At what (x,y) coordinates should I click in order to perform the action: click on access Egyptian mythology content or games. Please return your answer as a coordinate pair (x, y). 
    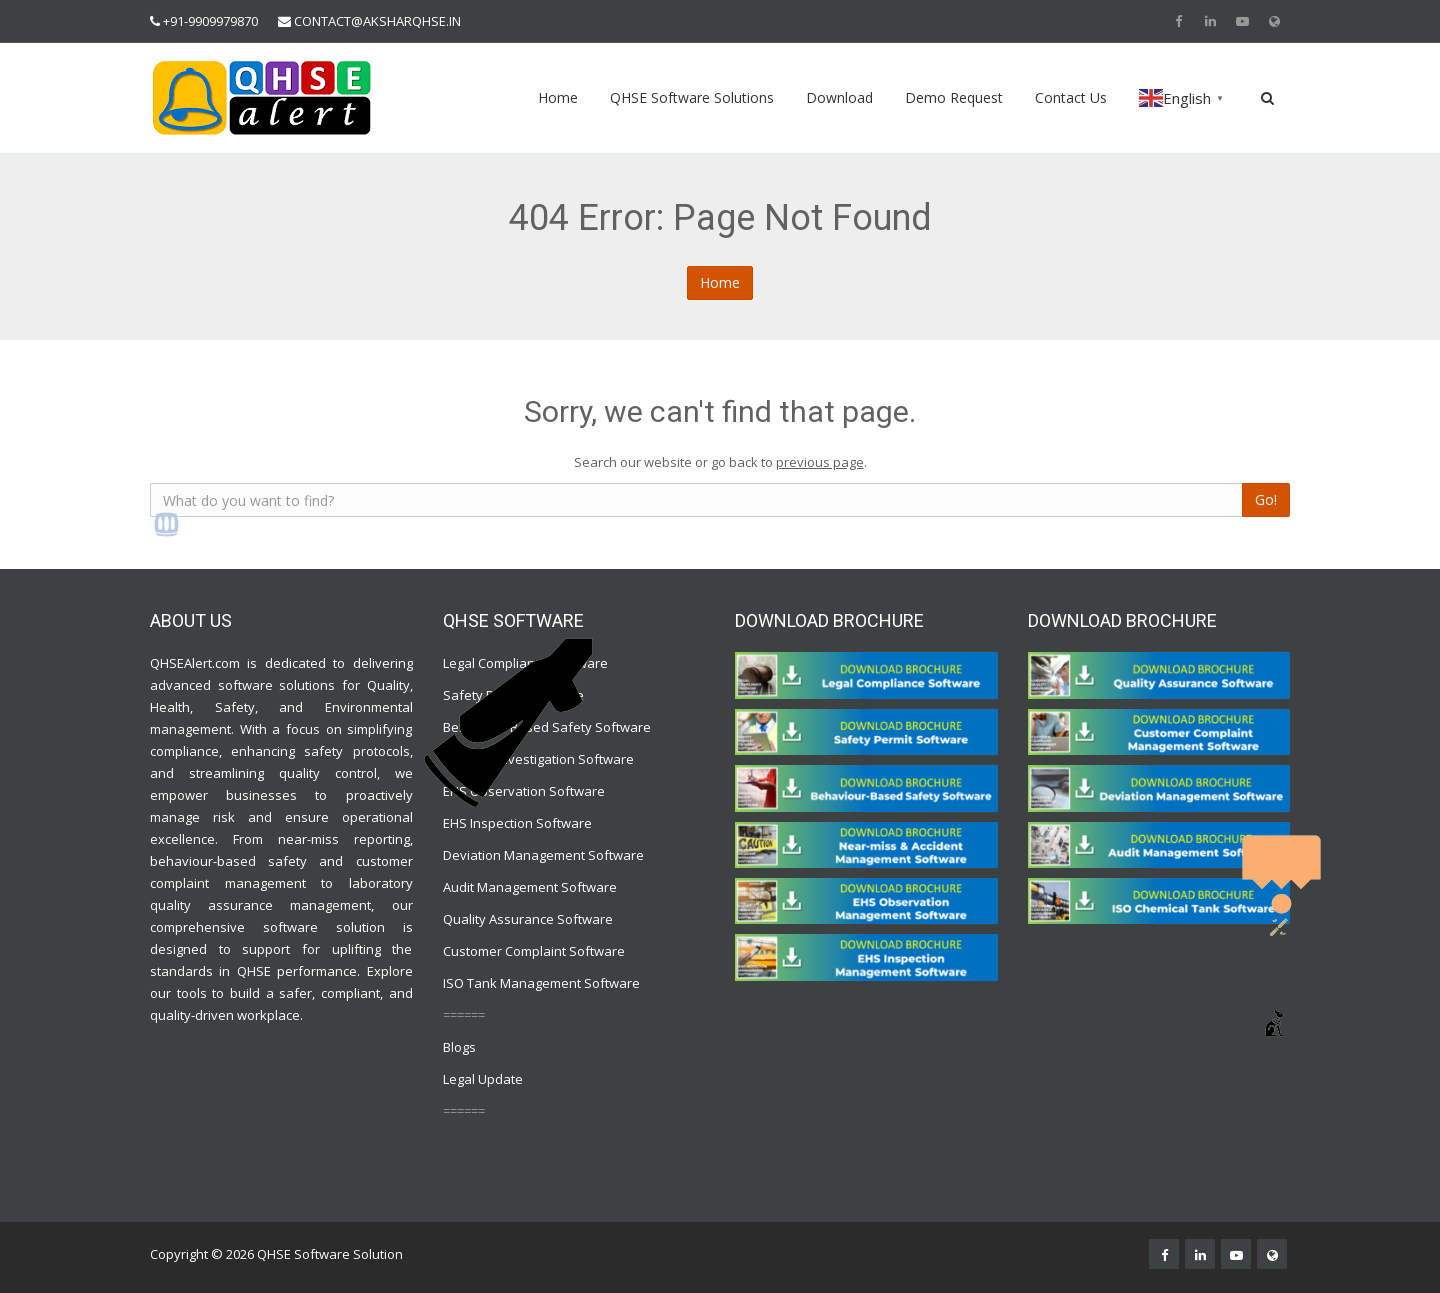
    Looking at the image, I should click on (1274, 1022).